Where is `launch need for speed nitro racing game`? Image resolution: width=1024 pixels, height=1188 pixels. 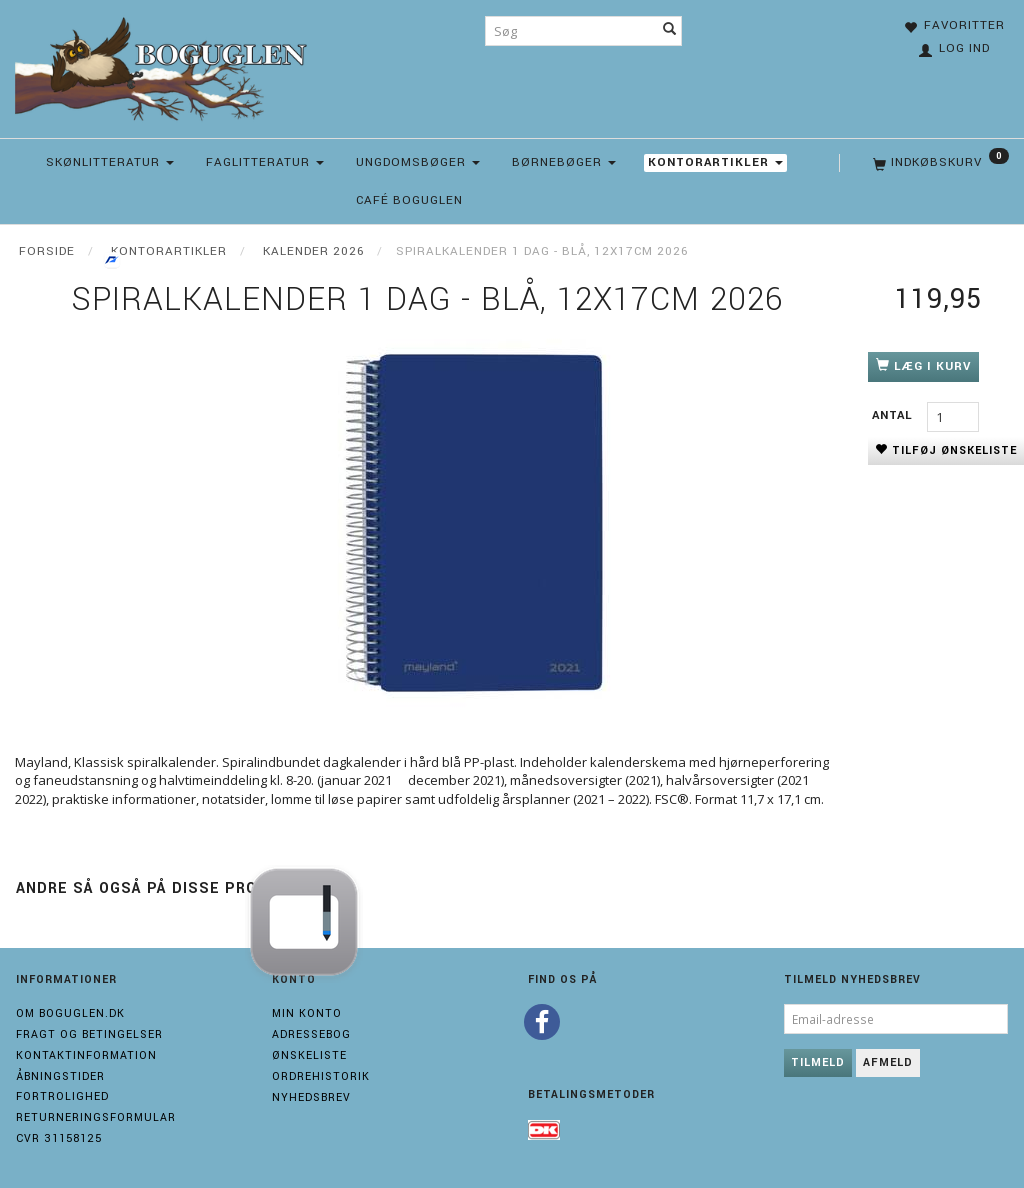 launch need for speed nitro racing game is located at coordinates (112, 260).